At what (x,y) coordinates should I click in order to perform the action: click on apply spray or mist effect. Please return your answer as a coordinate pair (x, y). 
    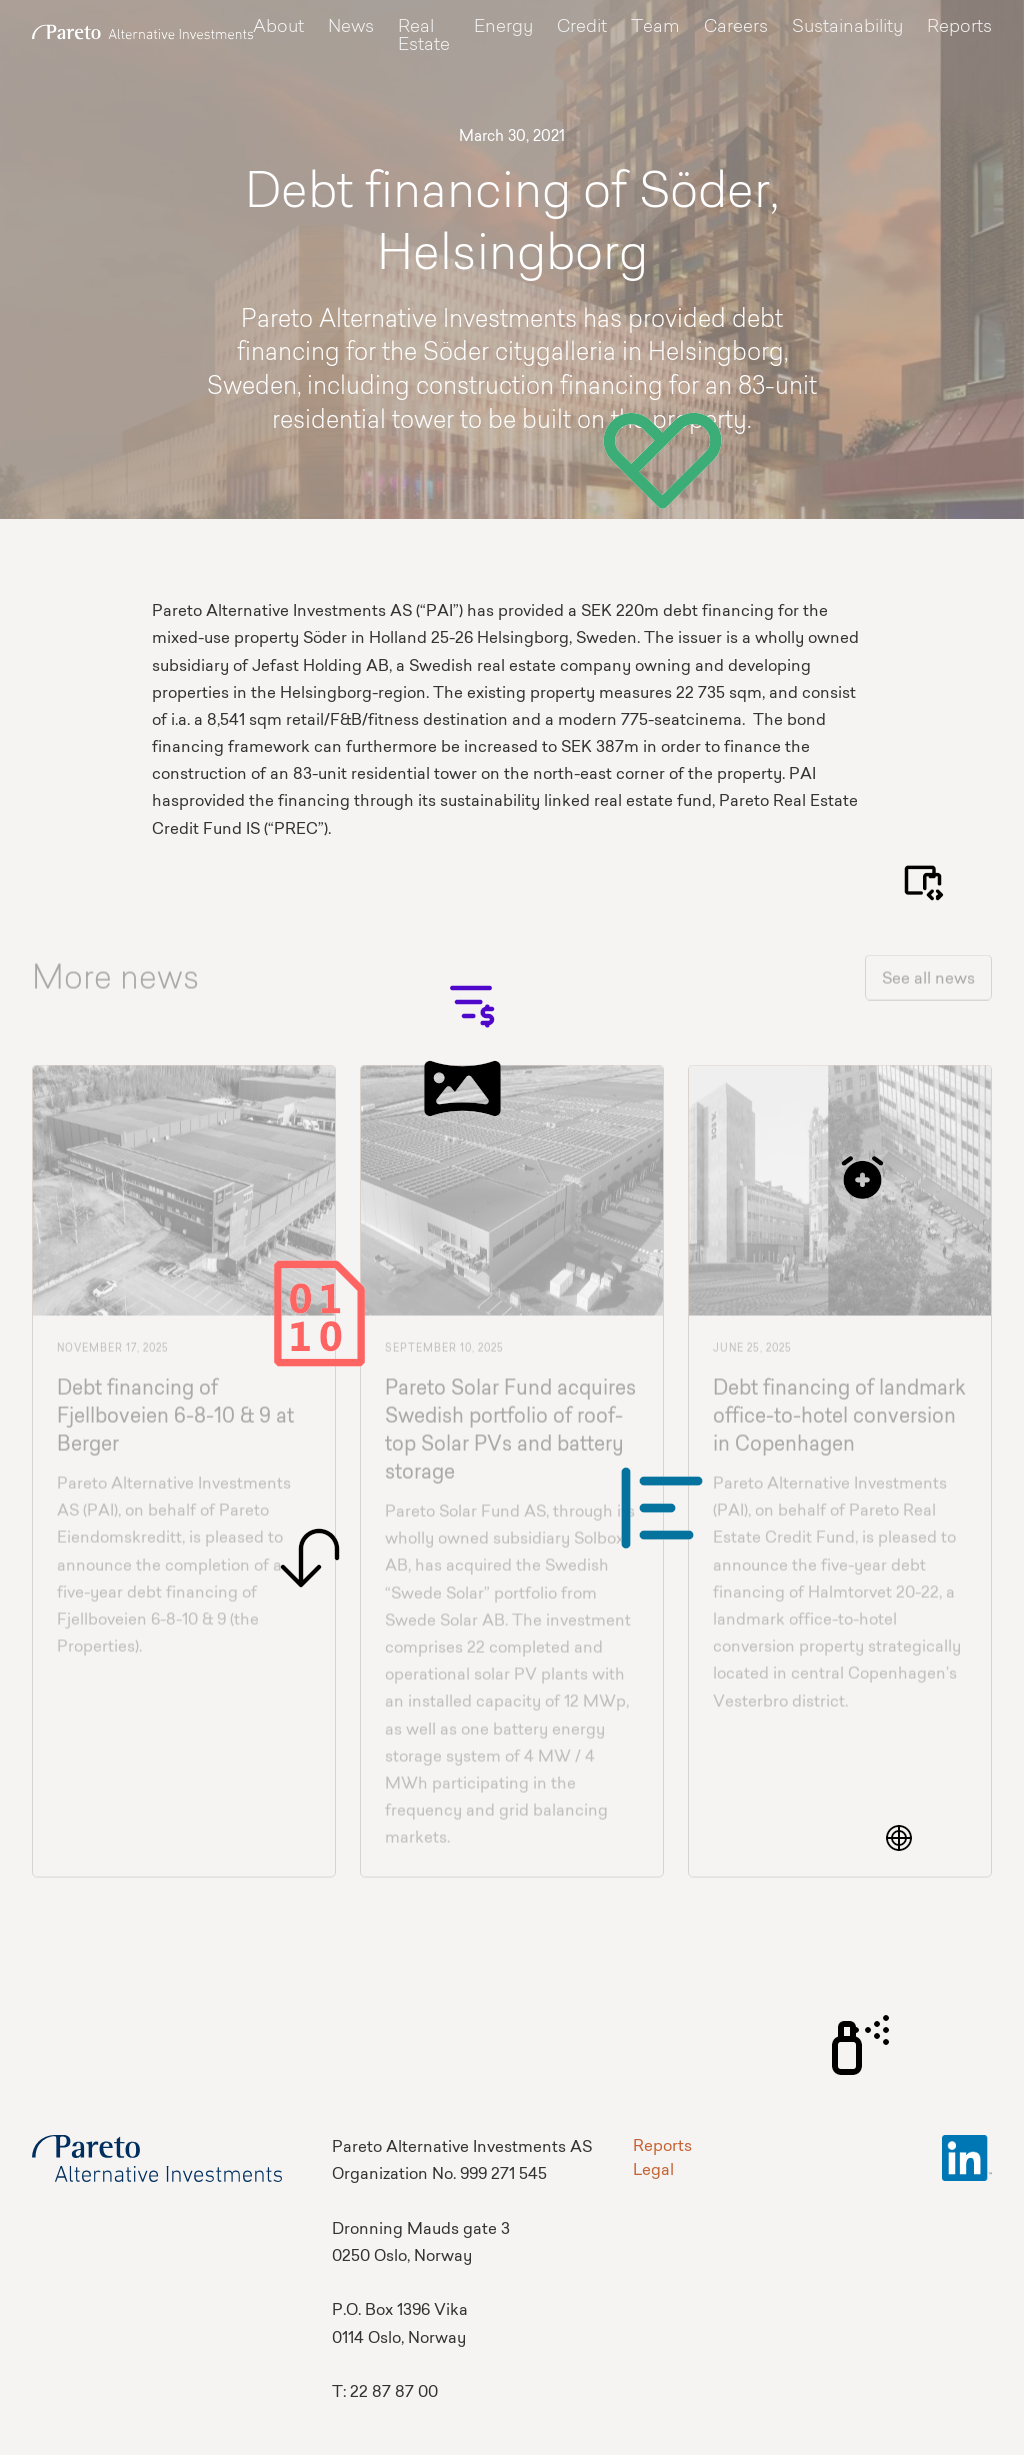
    Looking at the image, I should click on (859, 2045).